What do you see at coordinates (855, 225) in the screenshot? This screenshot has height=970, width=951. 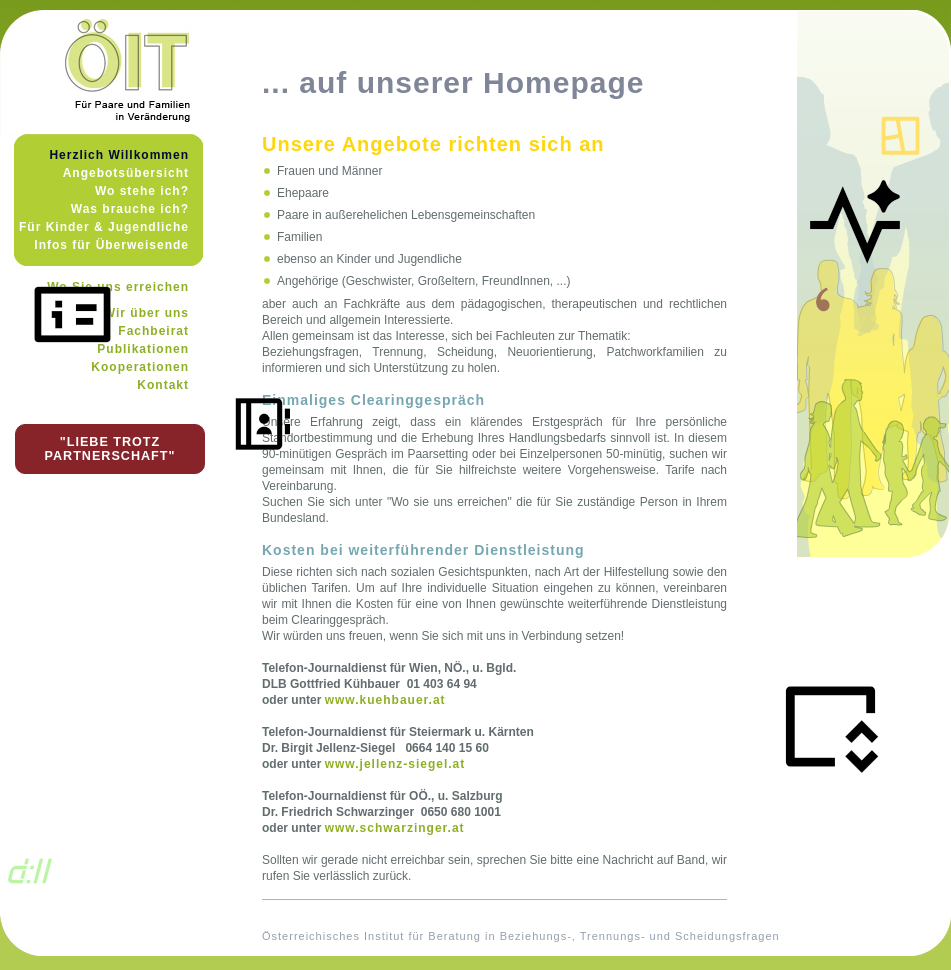 I see `access AI-powered health monitoring` at bounding box center [855, 225].